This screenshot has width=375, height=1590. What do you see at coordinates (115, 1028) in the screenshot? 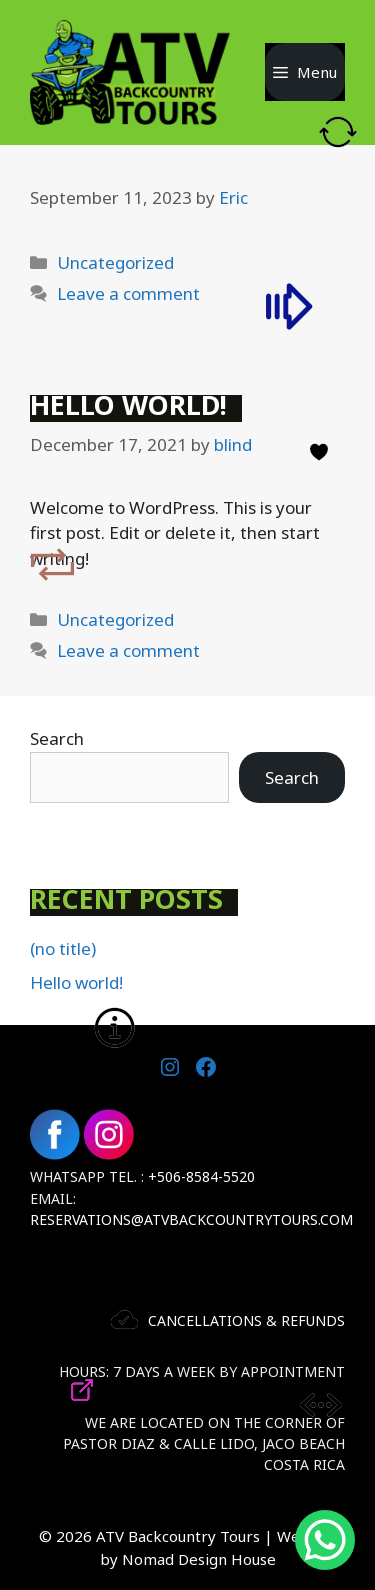
I see `view more information or details` at bounding box center [115, 1028].